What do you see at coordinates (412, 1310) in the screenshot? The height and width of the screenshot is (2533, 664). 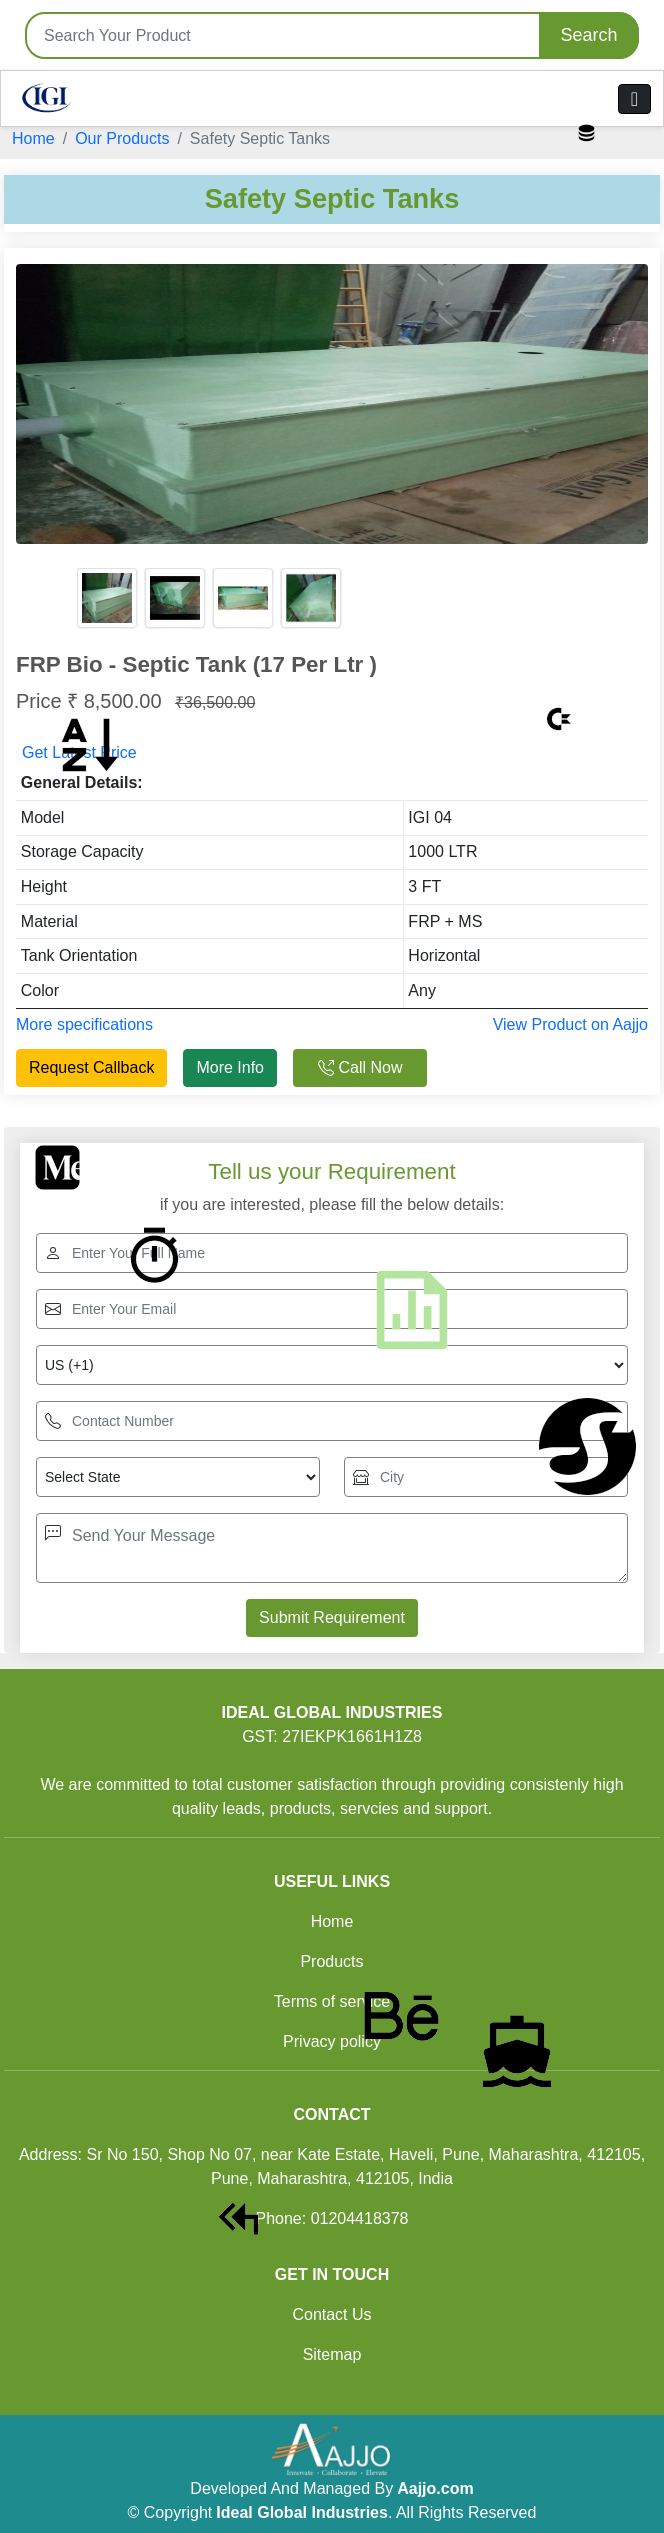 I see `view report or analytics document` at bounding box center [412, 1310].